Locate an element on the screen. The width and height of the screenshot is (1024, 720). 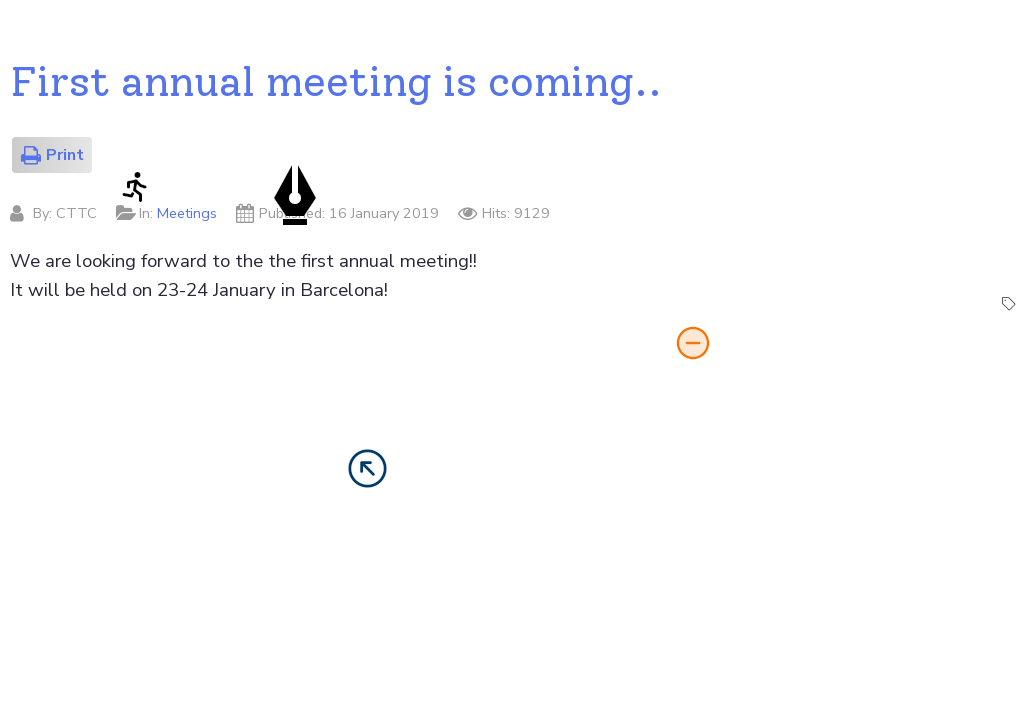
start running or jogging activity is located at coordinates (136, 187).